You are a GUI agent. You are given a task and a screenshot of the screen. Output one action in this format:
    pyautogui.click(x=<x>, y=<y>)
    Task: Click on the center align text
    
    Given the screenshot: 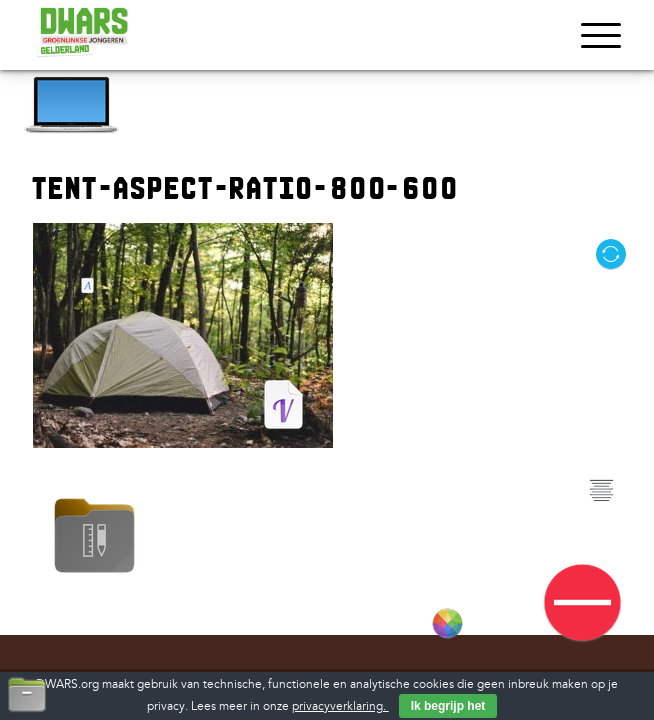 What is the action you would take?
    pyautogui.click(x=601, y=490)
    